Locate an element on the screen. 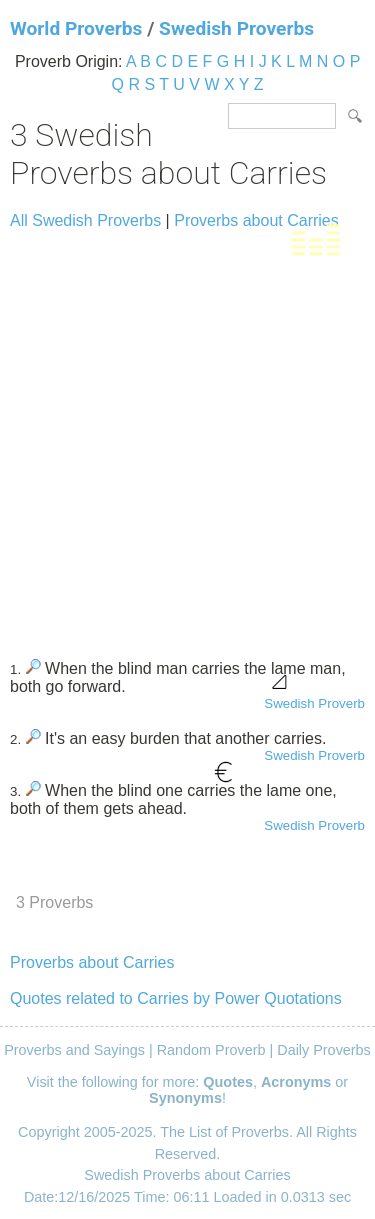 The height and width of the screenshot is (1219, 375). indicates no cellular signal available is located at coordinates (280, 682).